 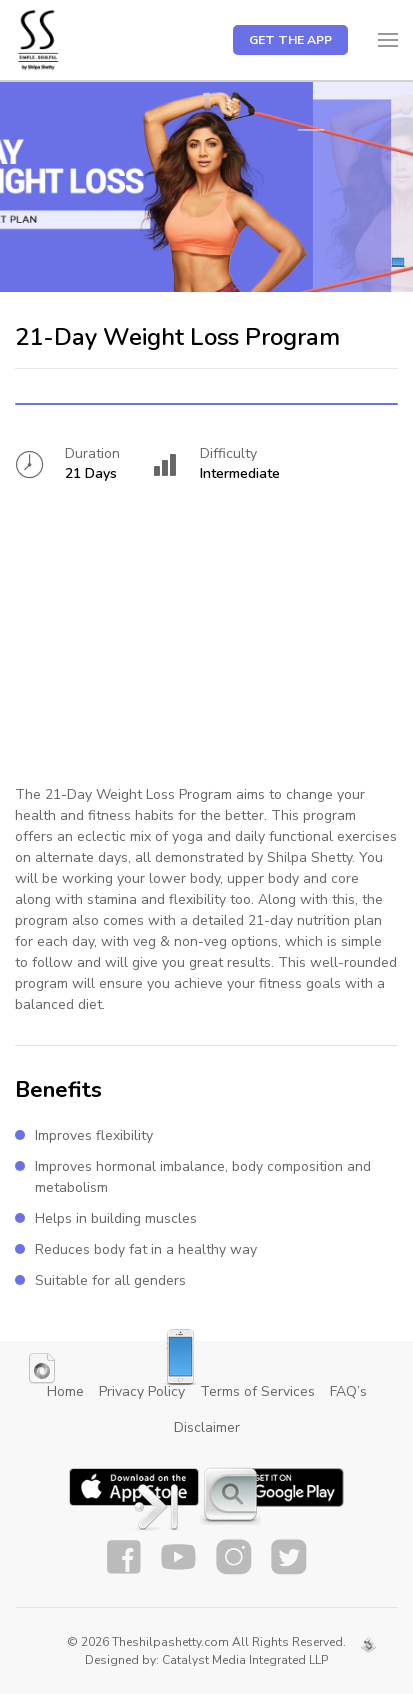 I want to click on skip to the last item in a list or sequence, so click(x=157, y=1507).